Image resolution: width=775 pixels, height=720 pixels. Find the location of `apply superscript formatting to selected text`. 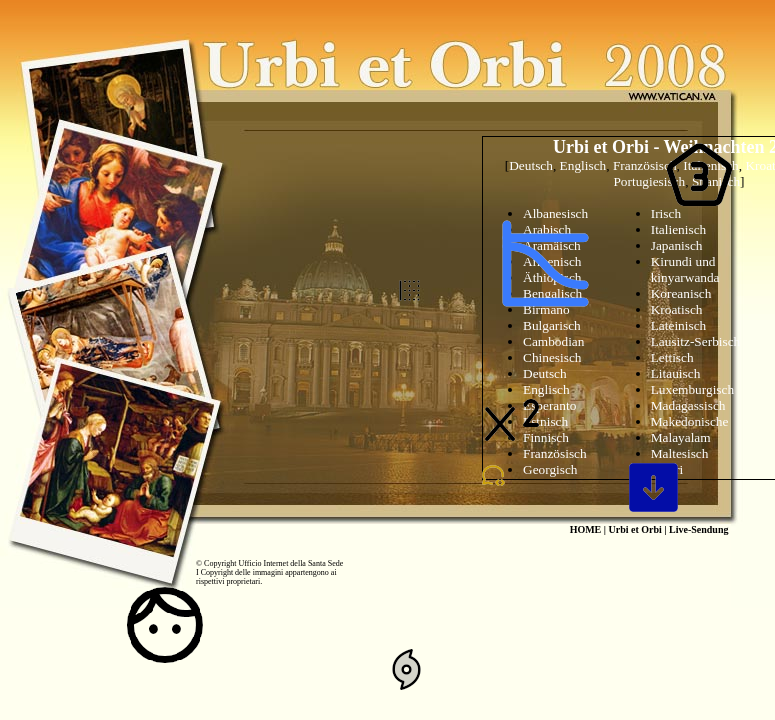

apply superscript formatting to selected text is located at coordinates (509, 421).